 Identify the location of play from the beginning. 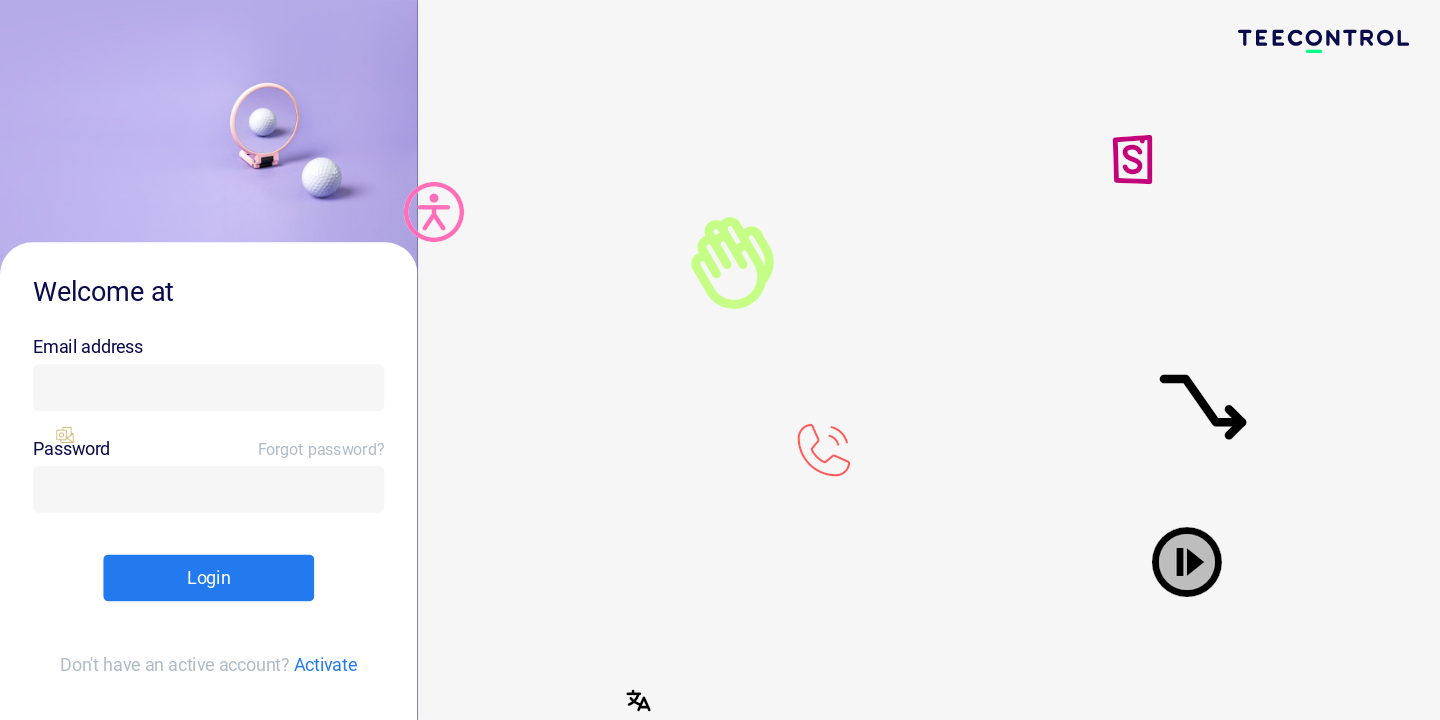
(1187, 562).